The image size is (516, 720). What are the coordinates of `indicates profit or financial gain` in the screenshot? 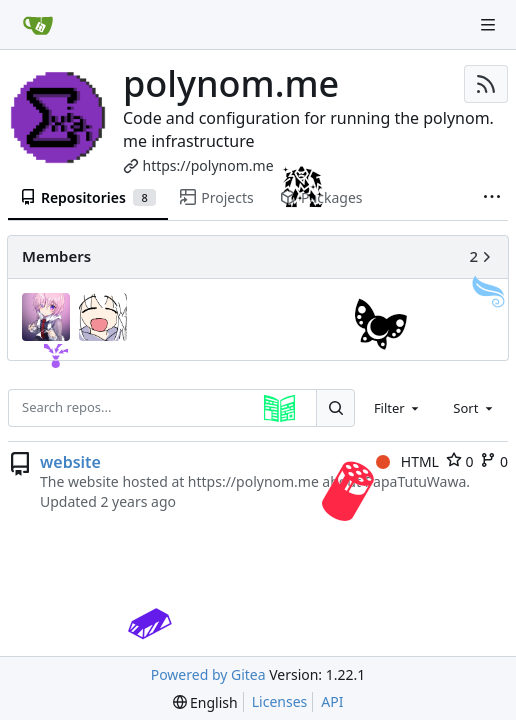 It's located at (56, 356).